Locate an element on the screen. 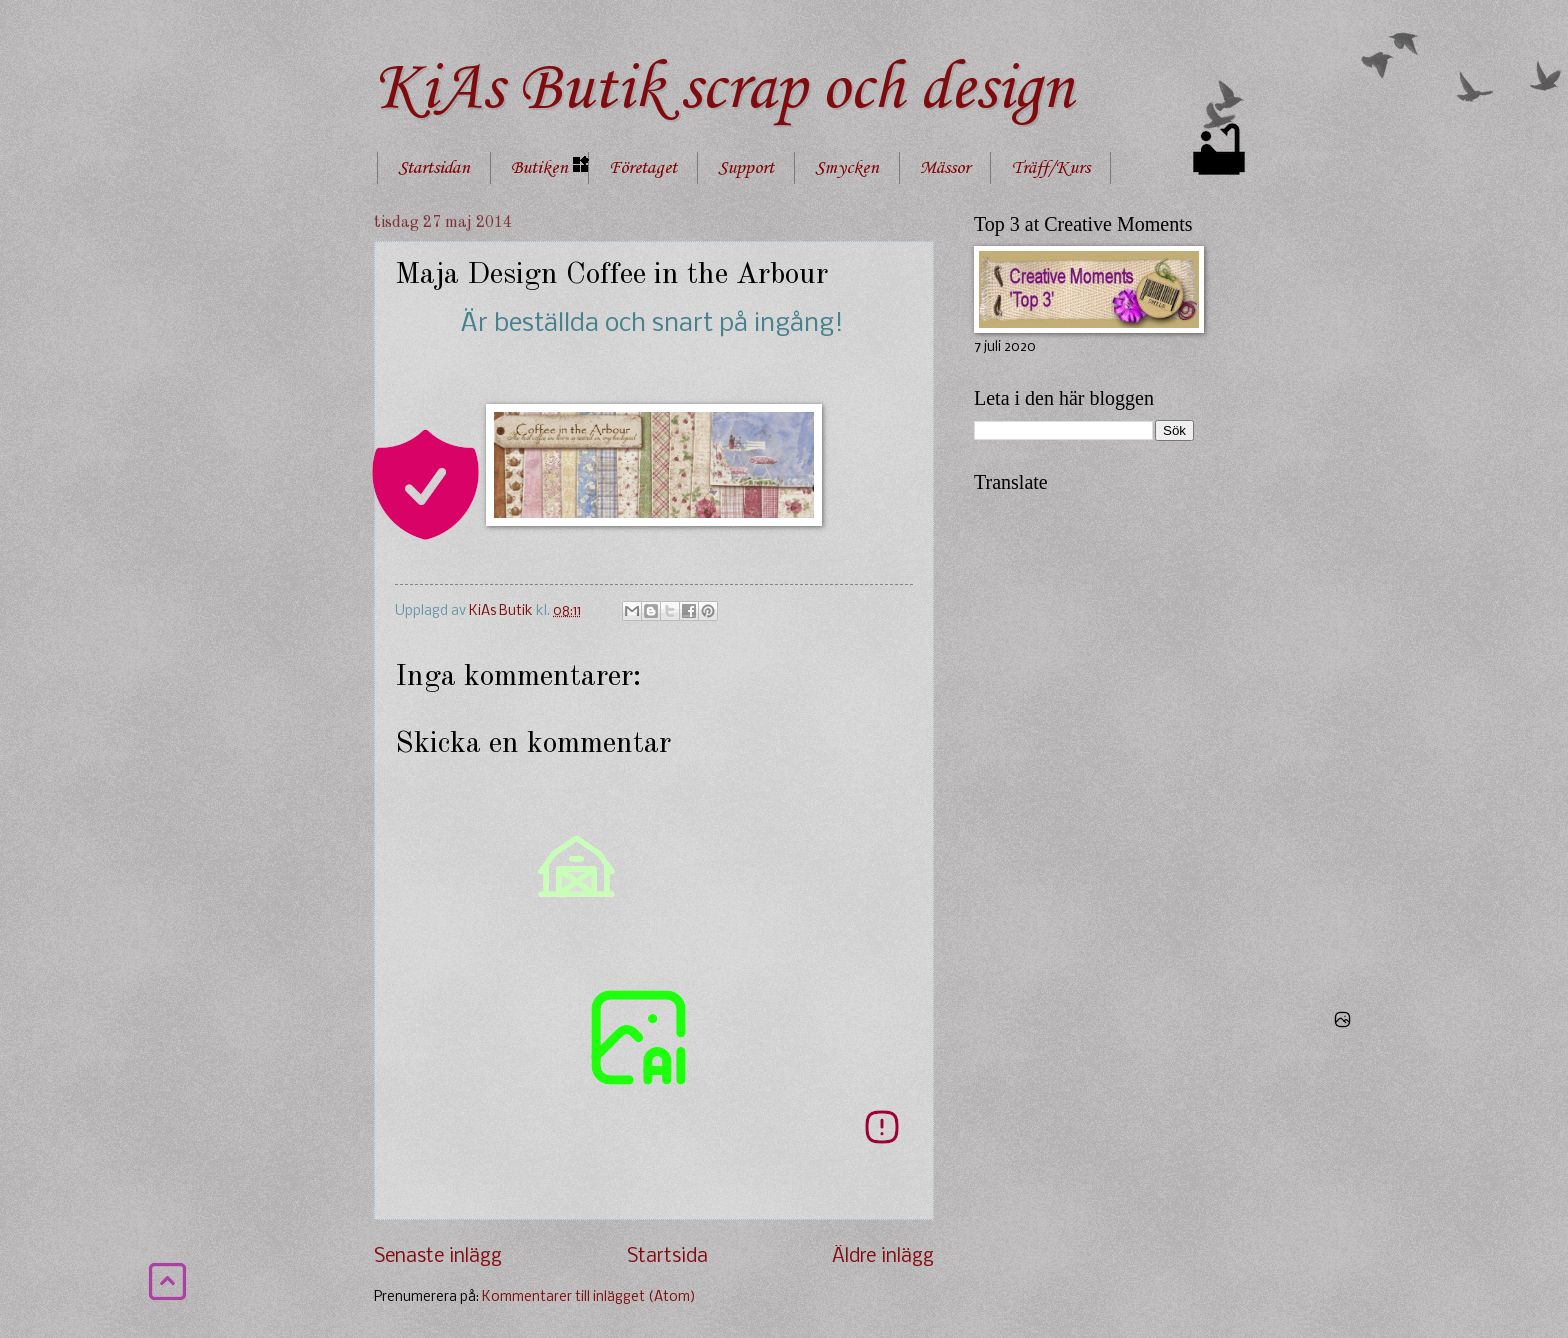 The height and width of the screenshot is (1338, 1568). indicates bathroom amenities available is located at coordinates (1219, 149).